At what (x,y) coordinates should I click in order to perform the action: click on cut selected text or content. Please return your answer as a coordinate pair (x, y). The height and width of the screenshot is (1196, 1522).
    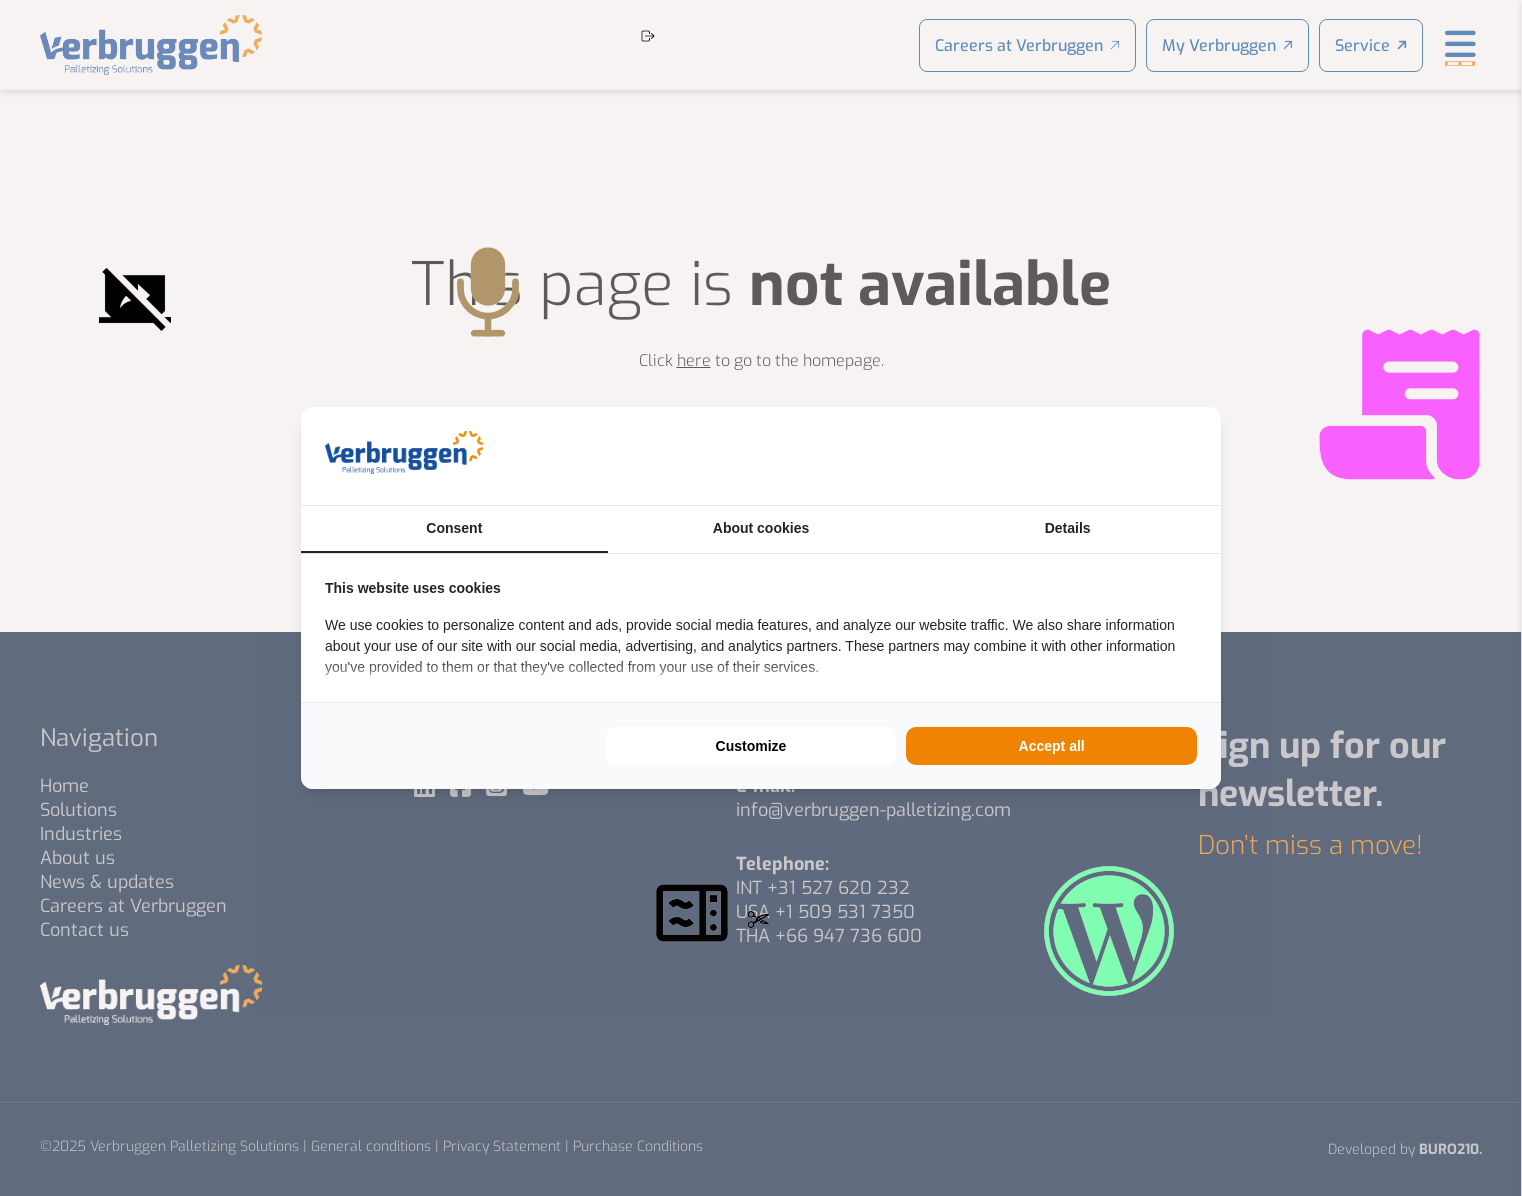
    Looking at the image, I should click on (758, 919).